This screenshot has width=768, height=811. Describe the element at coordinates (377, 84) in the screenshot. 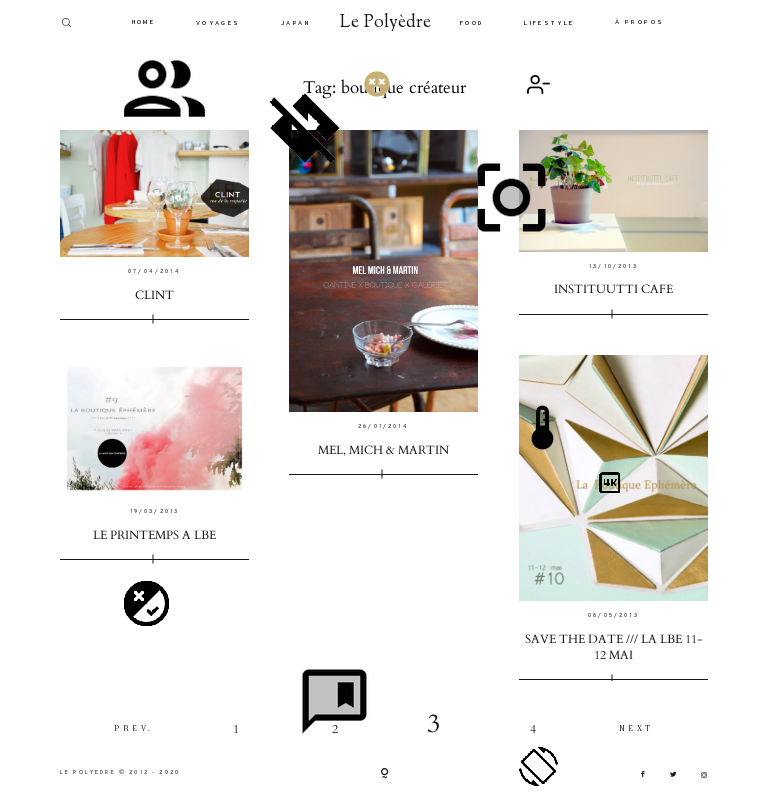

I see `indicates a confused or overwhelmed state` at that location.